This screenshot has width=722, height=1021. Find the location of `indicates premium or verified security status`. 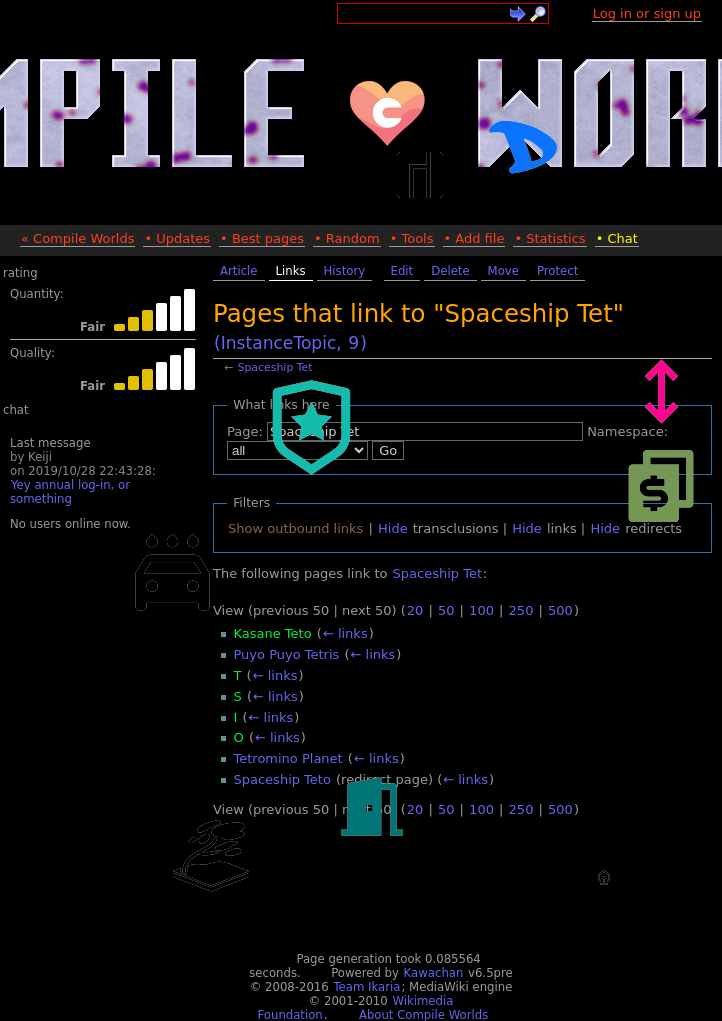

indicates premium or verified security status is located at coordinates (311, 427).